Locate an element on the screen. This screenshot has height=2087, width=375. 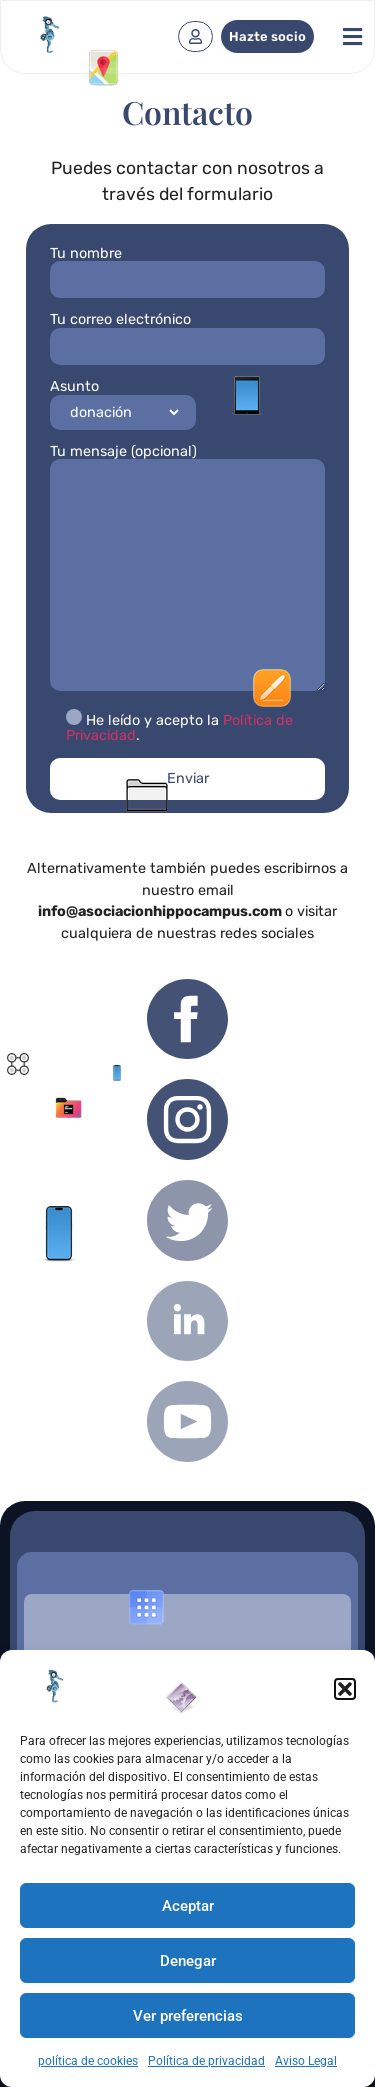
iPhone 12 Pro device icon is located at coordinates (117, 1073).